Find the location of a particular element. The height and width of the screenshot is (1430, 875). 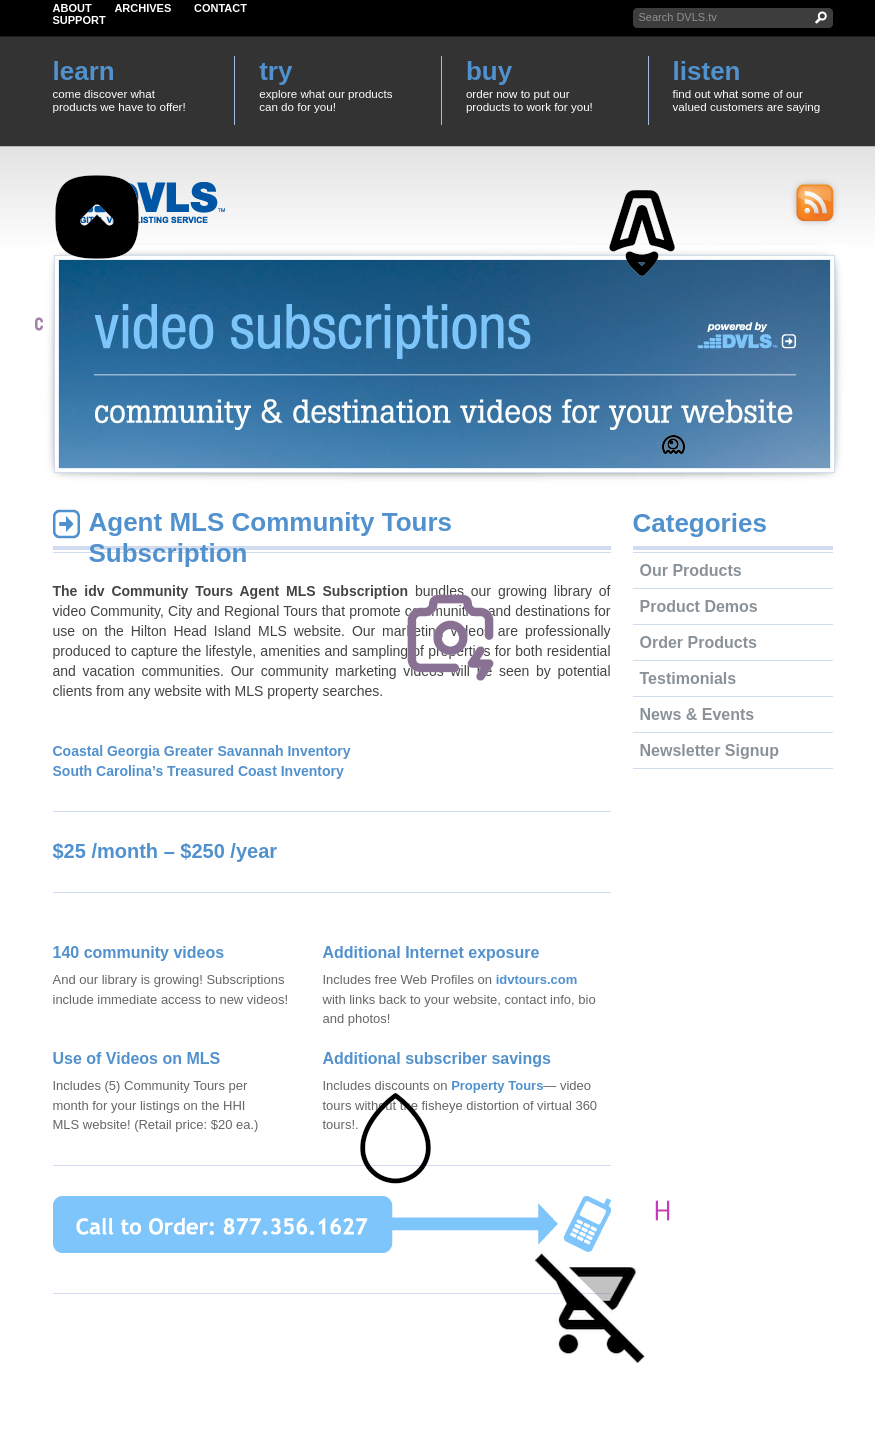

remove item from shopping cart is located at coordinates (592, 1305).